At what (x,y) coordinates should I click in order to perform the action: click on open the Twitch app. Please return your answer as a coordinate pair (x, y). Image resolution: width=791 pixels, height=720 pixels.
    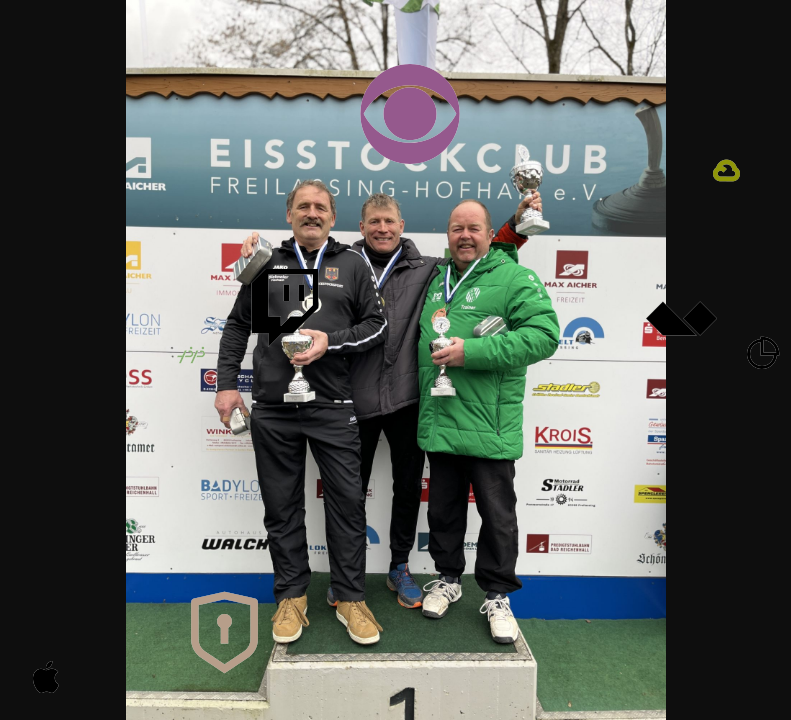
    Looking at the image, I should click on (285, 308).